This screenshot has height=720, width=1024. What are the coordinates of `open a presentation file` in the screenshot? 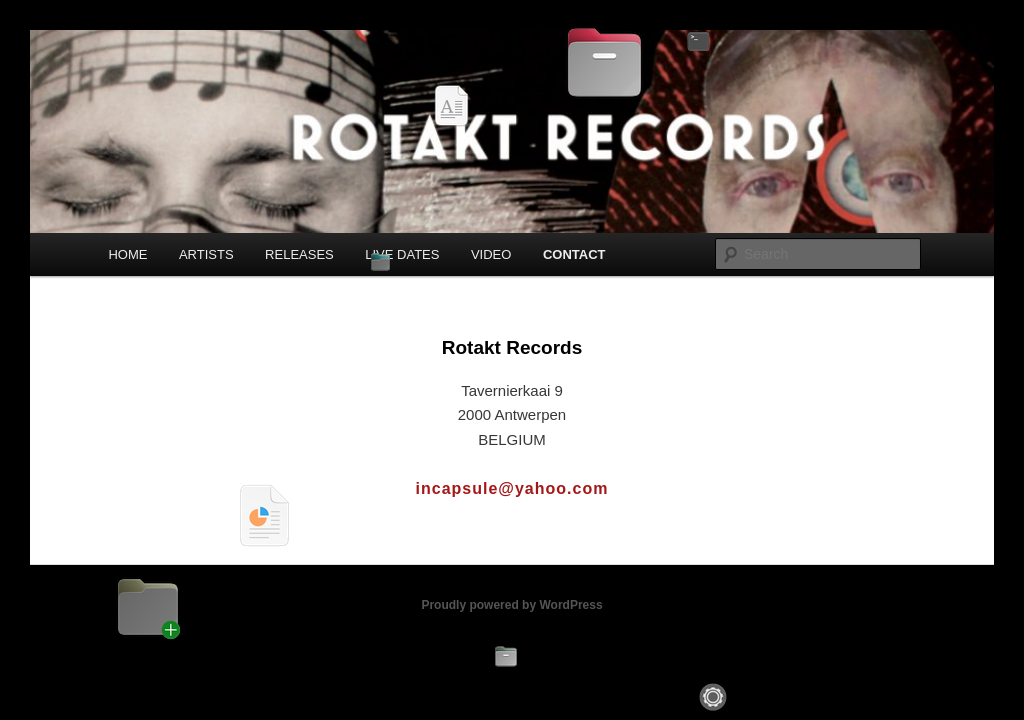 It's located at (264, 515).